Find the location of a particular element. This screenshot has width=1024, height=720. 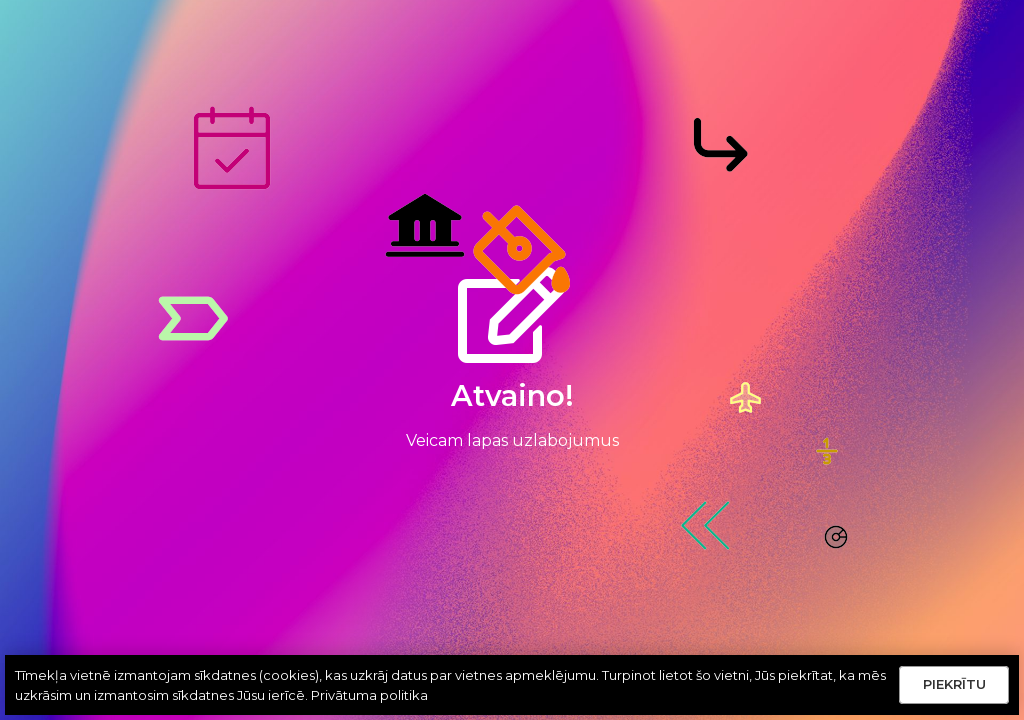

reply to a message or comment is located at coordinates (719, 143).